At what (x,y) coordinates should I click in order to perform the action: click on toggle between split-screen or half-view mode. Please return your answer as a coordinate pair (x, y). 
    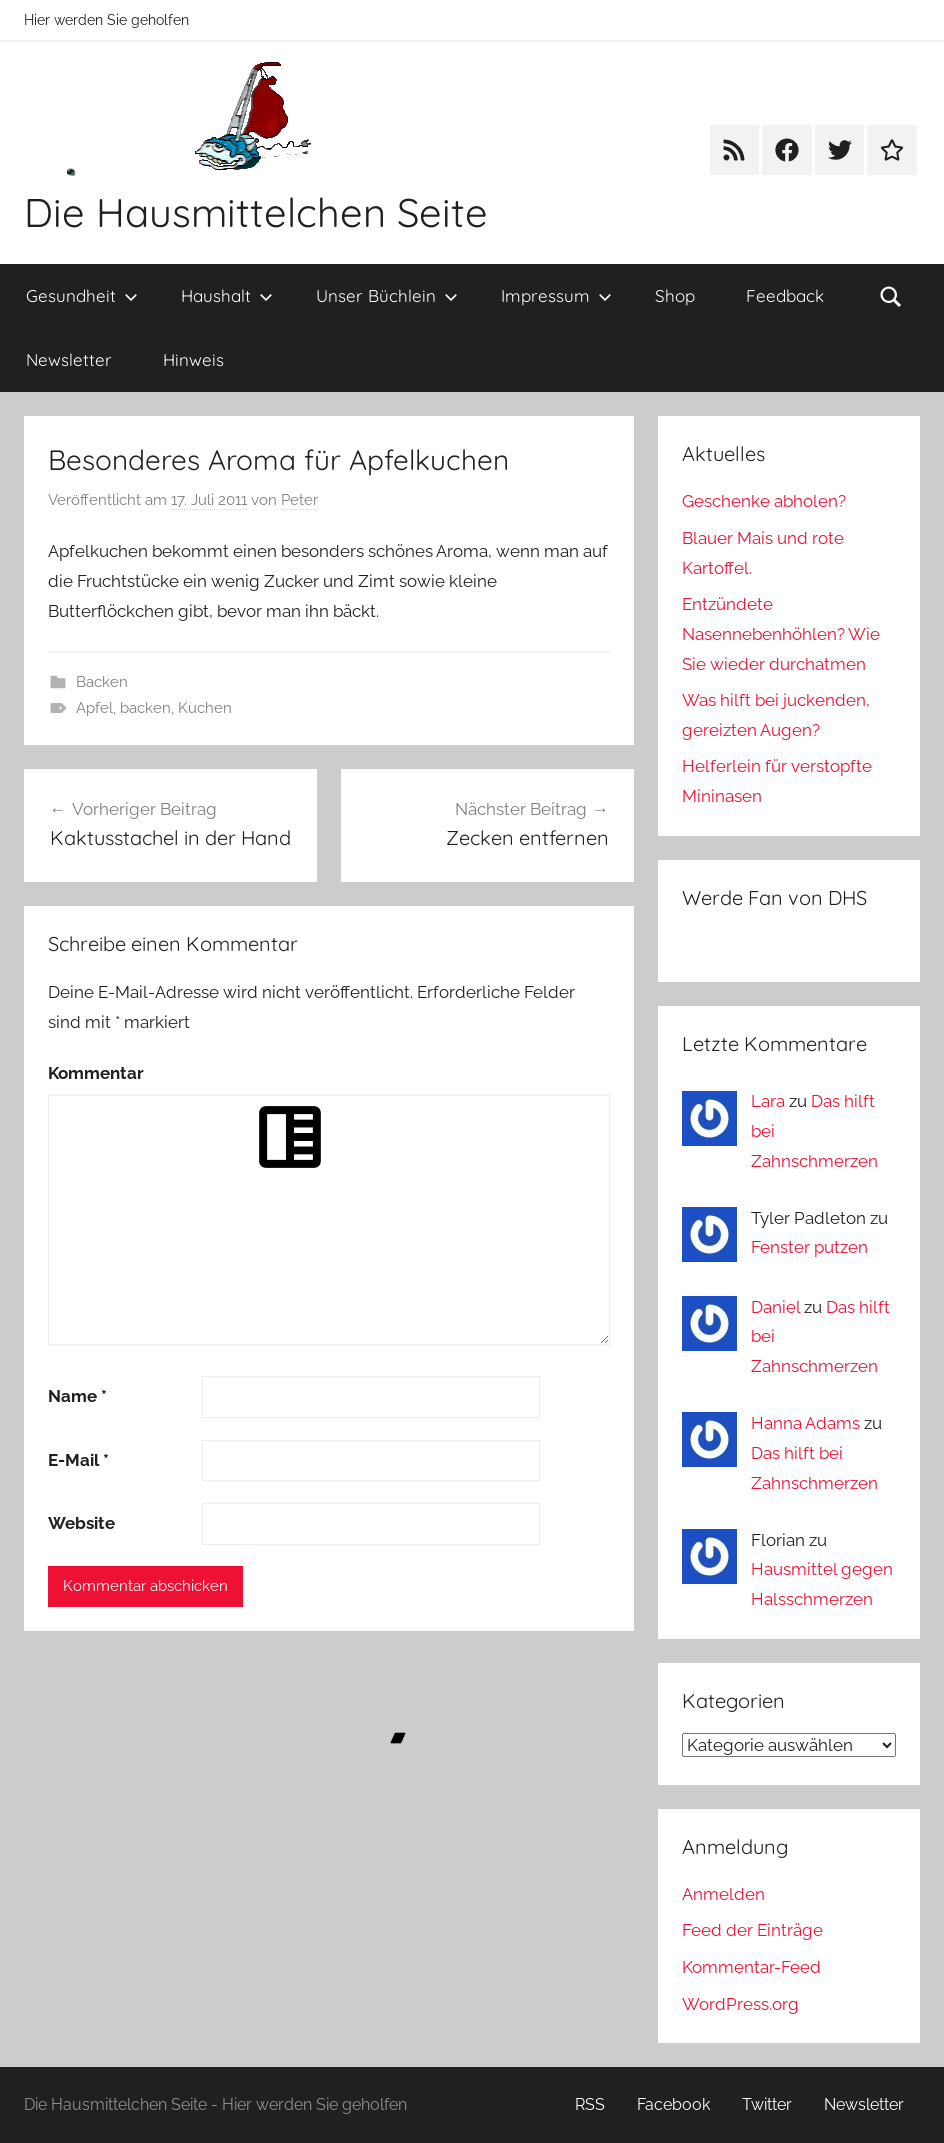
    Looking at the image, I should click on (290, 1137).